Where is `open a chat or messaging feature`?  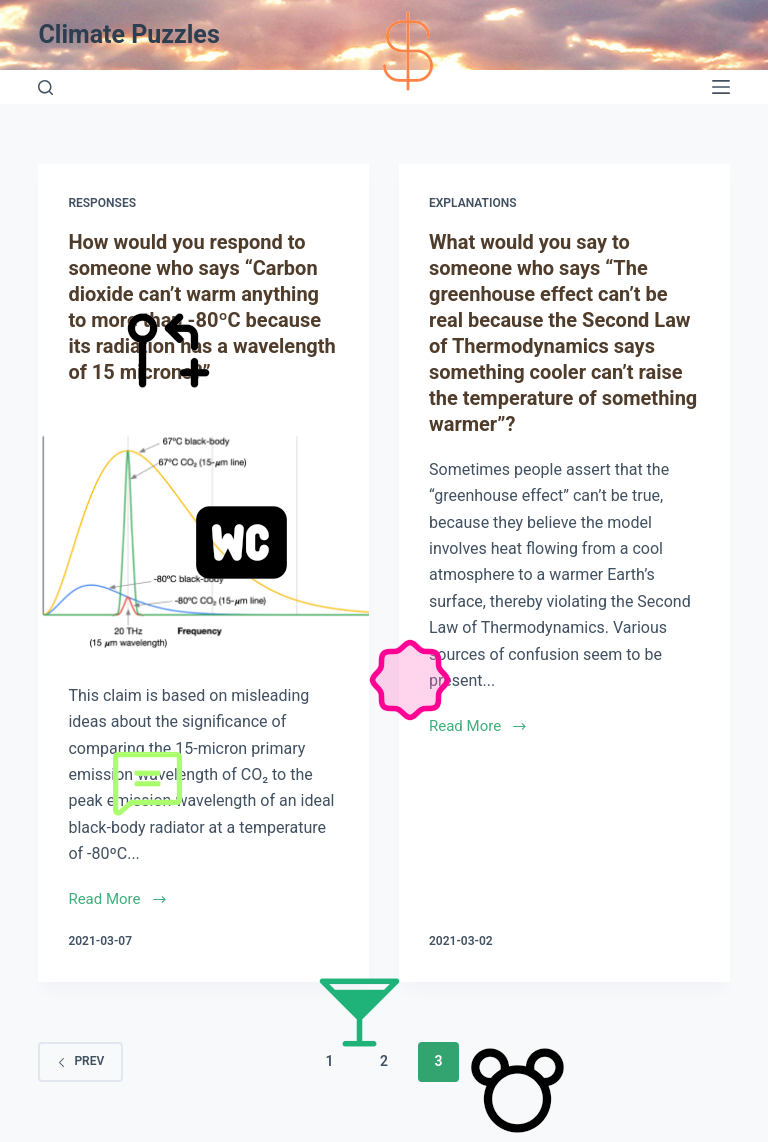 open a chat or messaging feature is located at coordinates (147, 778).